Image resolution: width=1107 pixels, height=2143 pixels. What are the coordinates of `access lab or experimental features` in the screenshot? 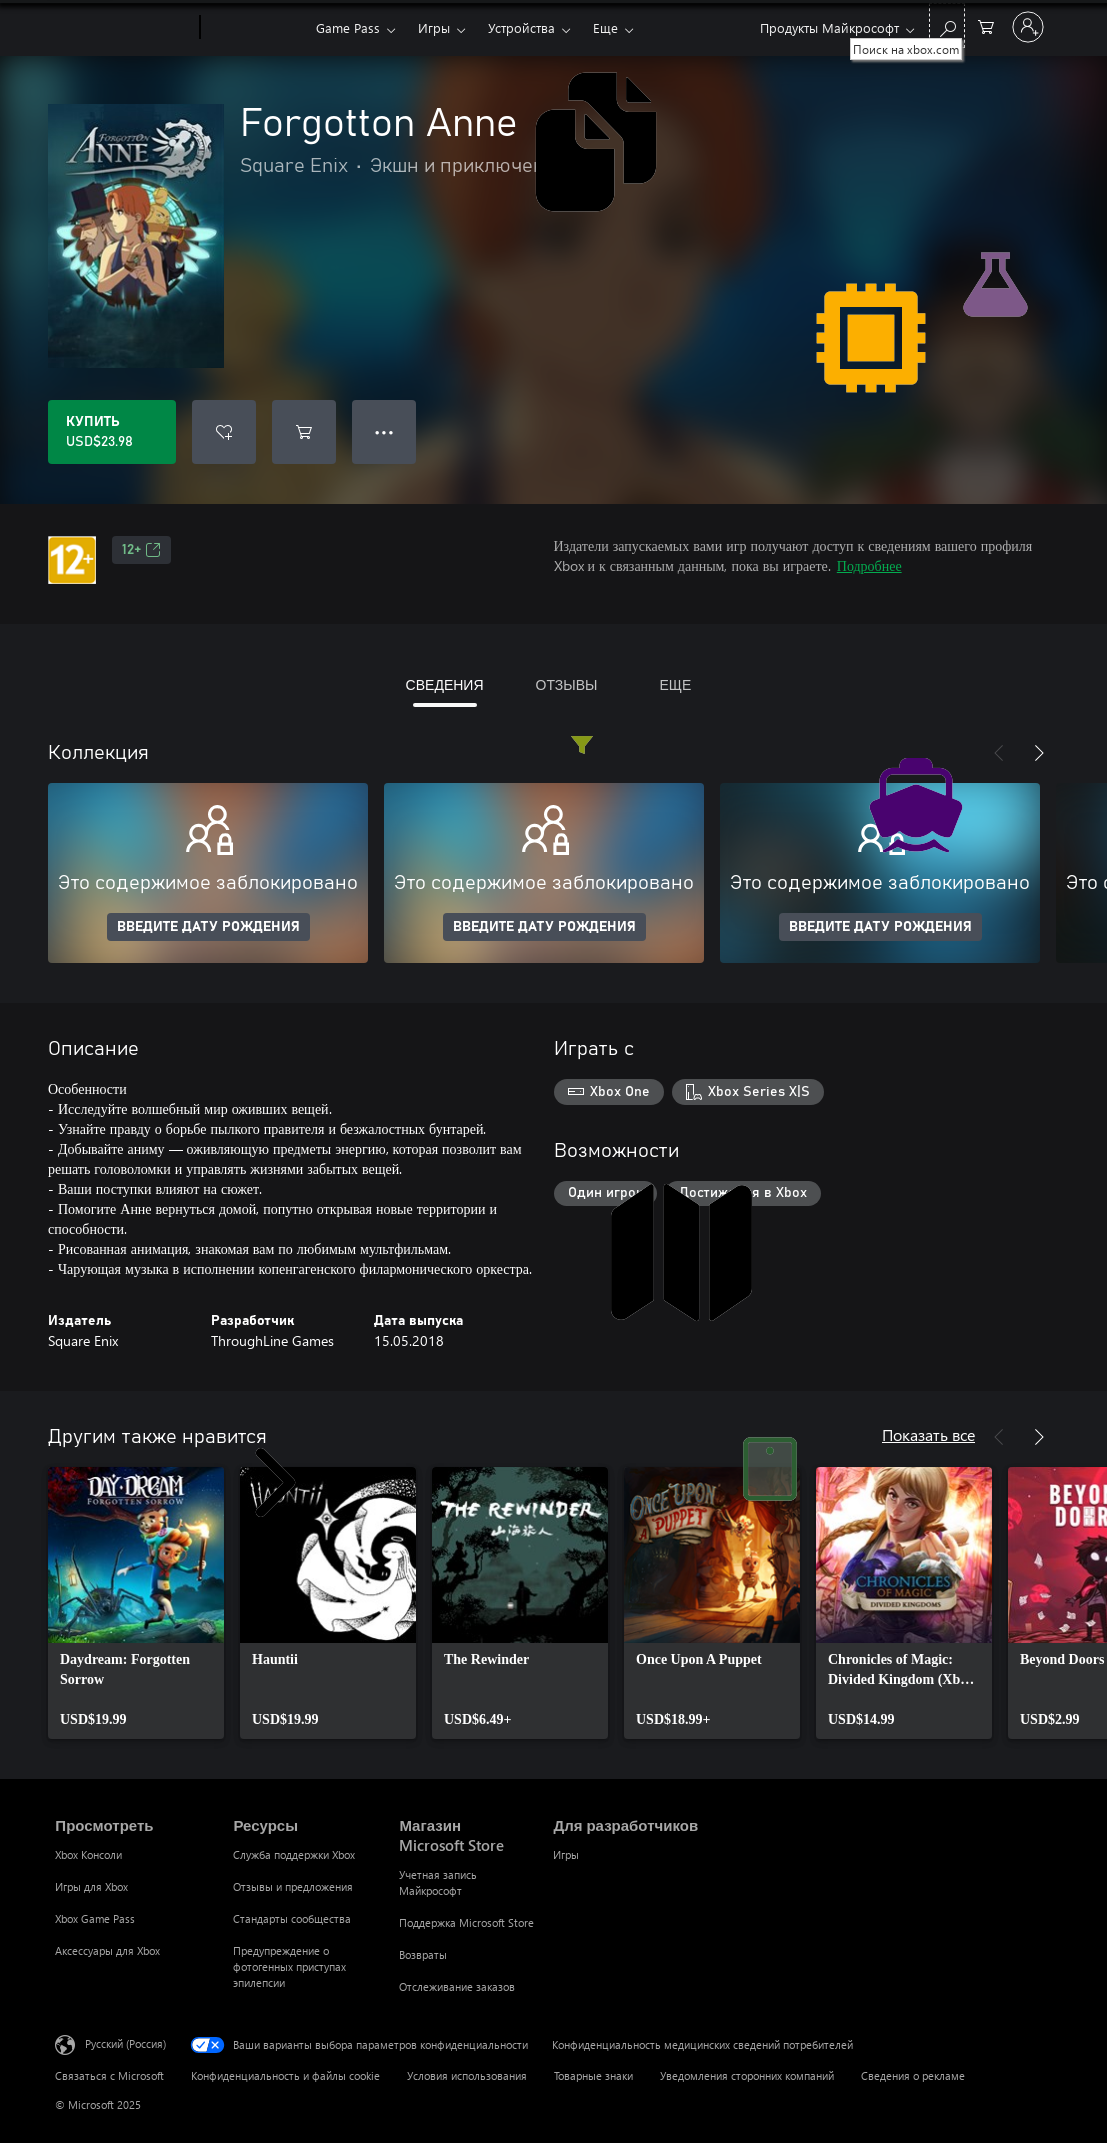 It's located at (995, 284).